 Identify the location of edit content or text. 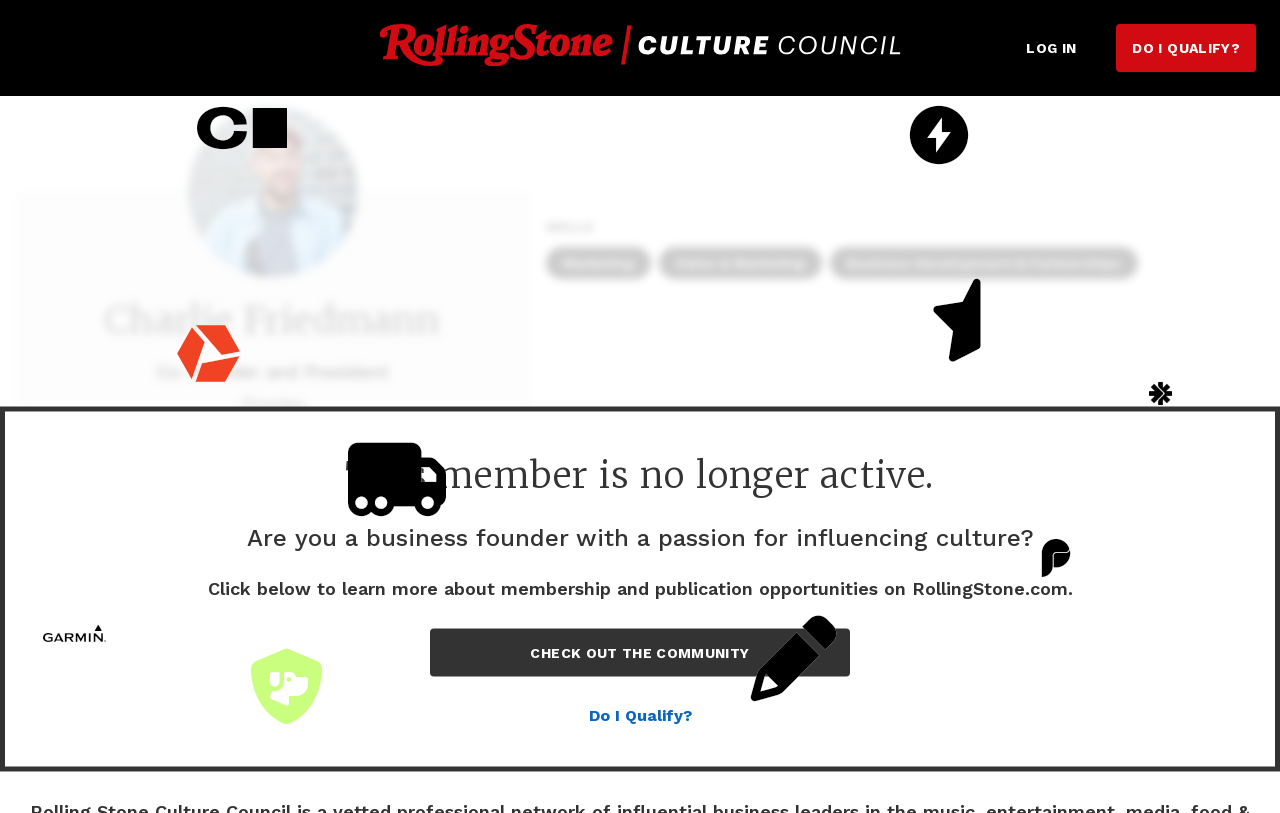
(793, 658).